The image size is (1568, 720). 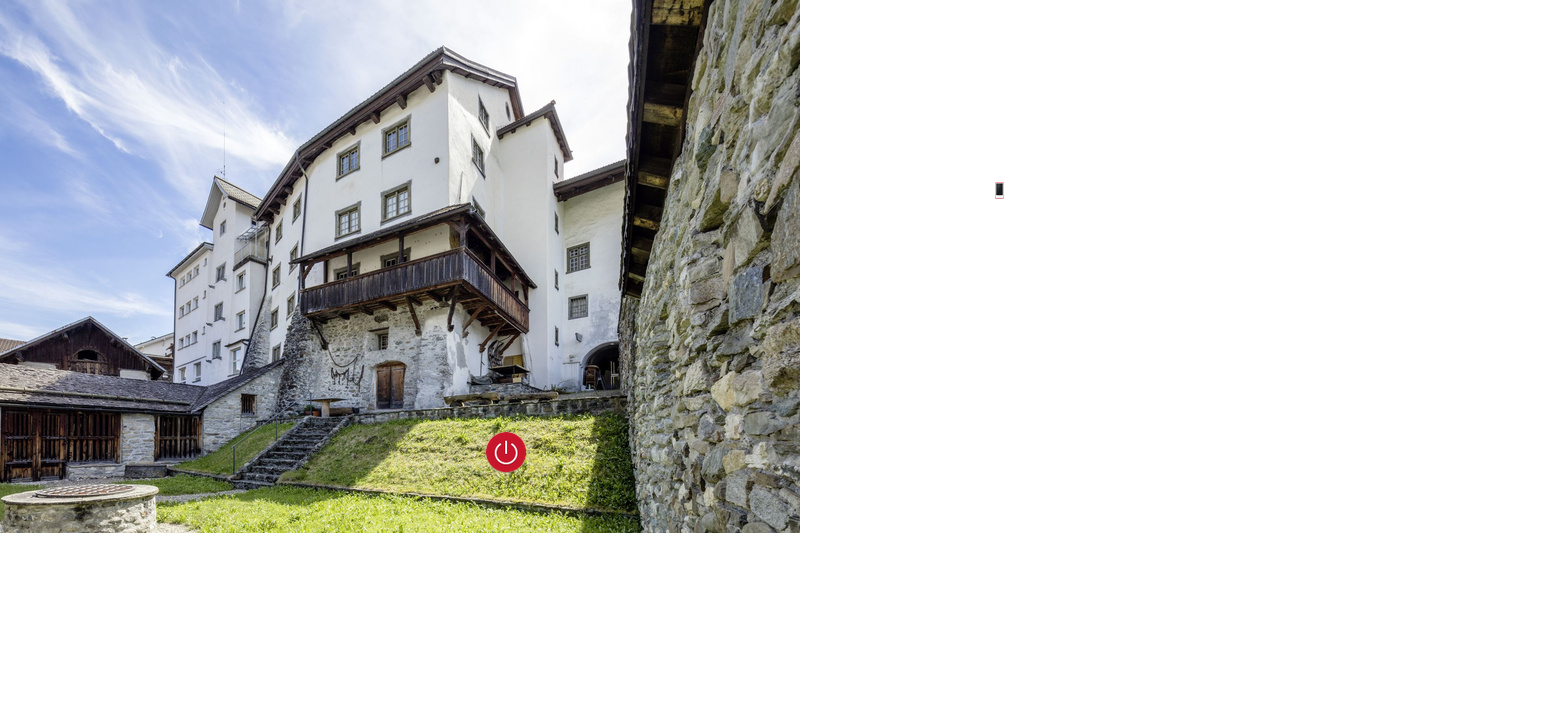 What do you see at coordinates (507, 453) in the screenshot?
I see `shut down or power off the system` at bounding box center [507, 453].